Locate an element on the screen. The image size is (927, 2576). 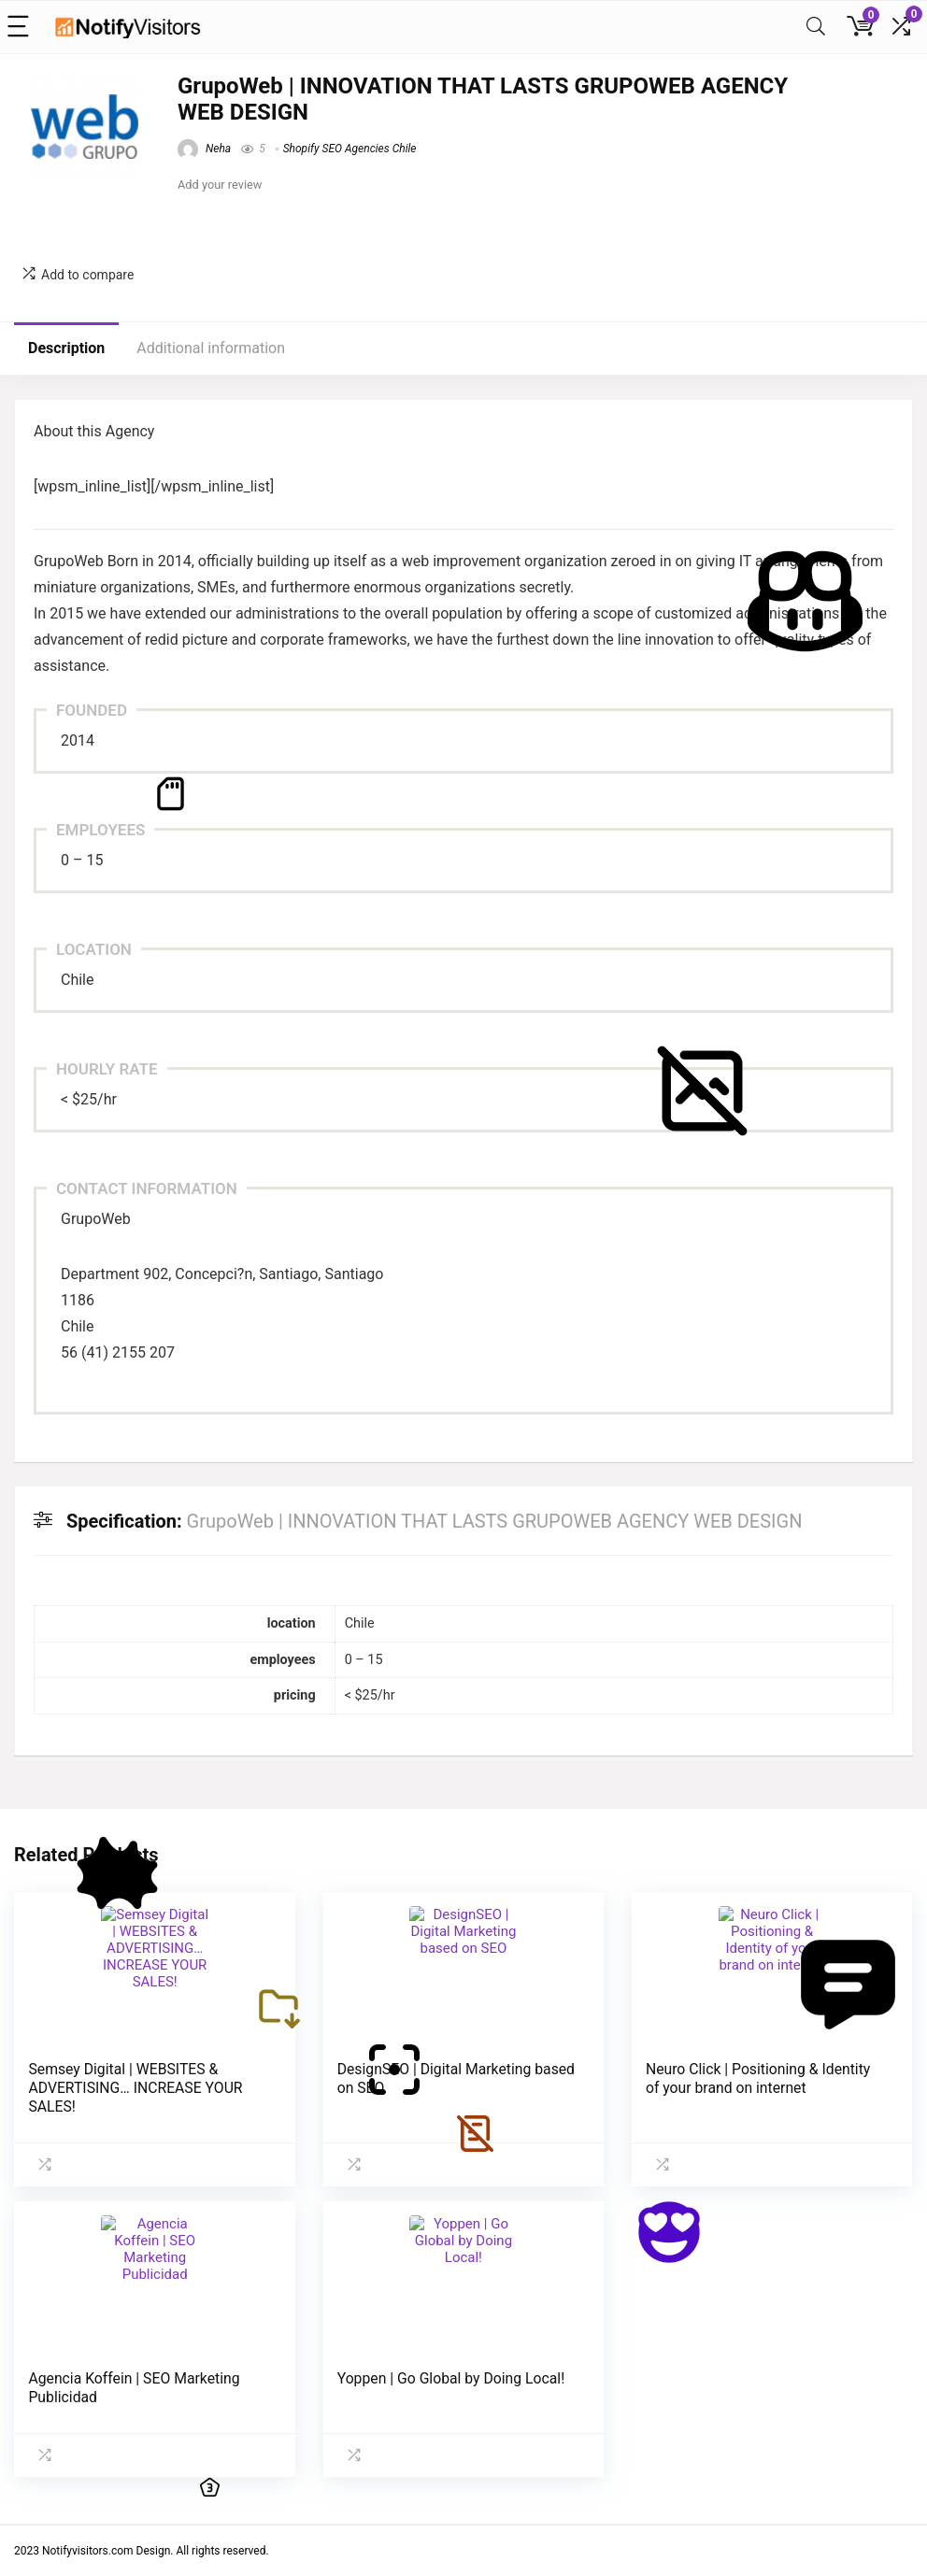
step 3 in a multi-step process is located at coordinates (209, 2487).